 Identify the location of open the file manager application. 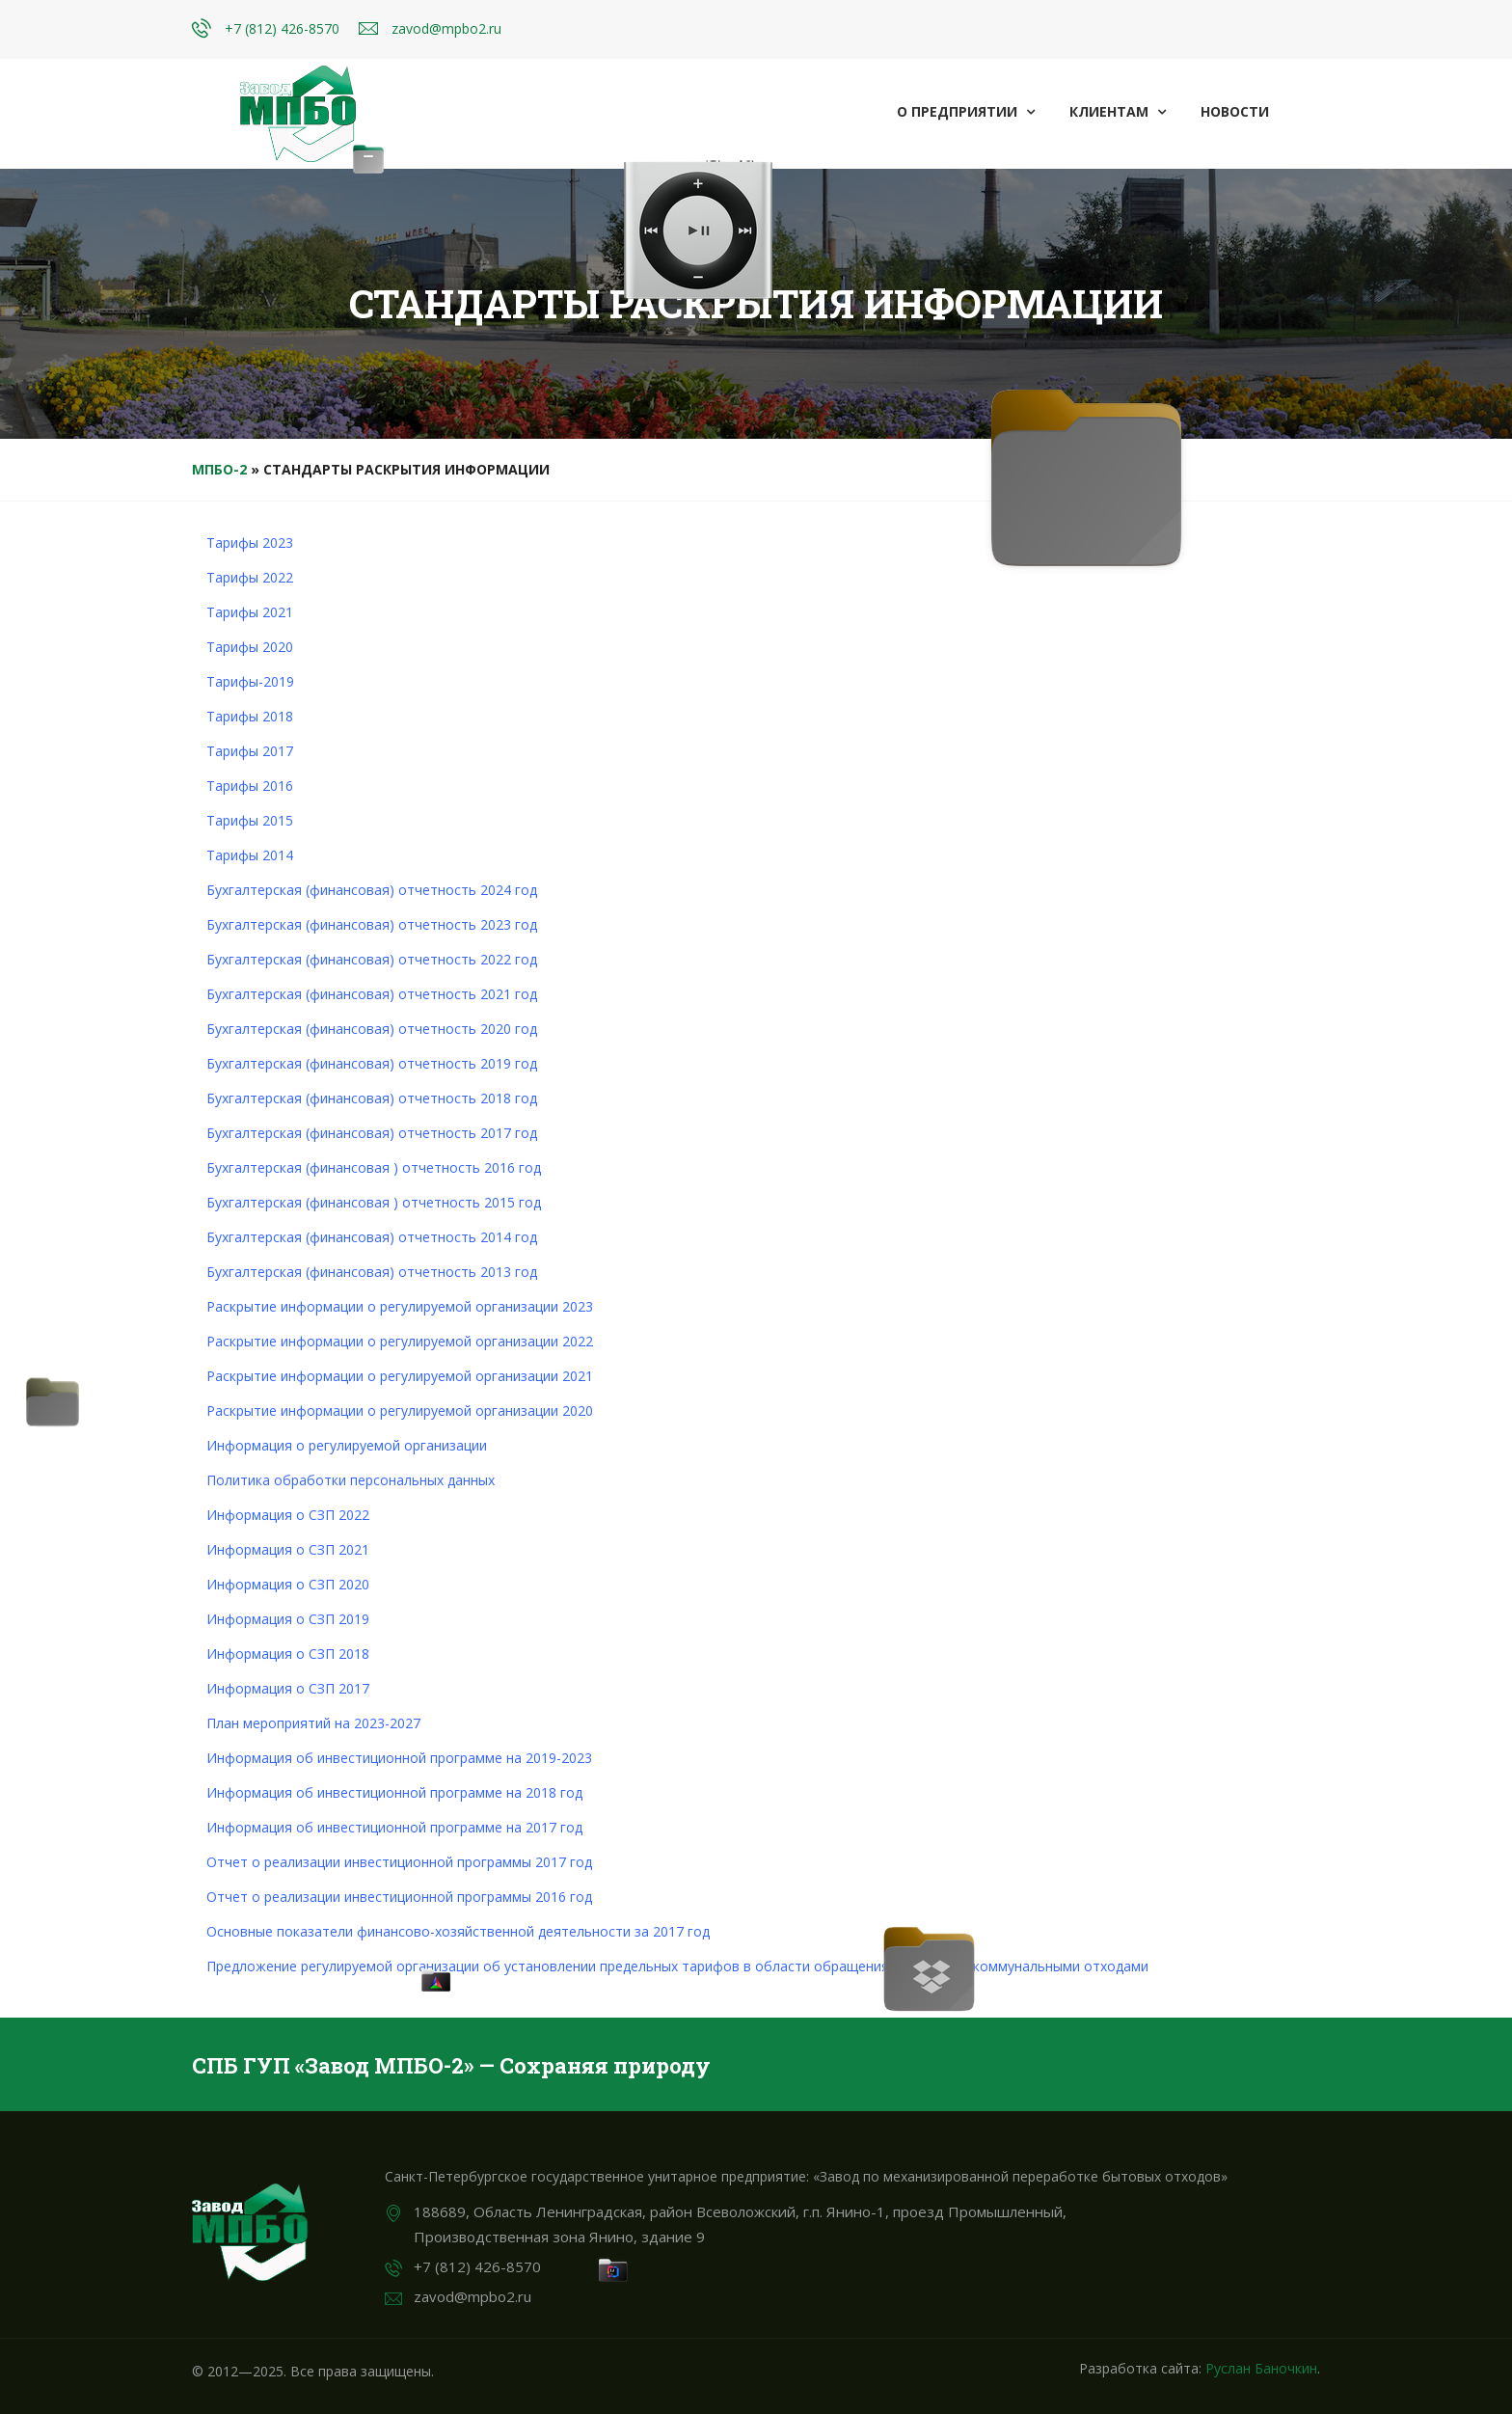
(368, 159).